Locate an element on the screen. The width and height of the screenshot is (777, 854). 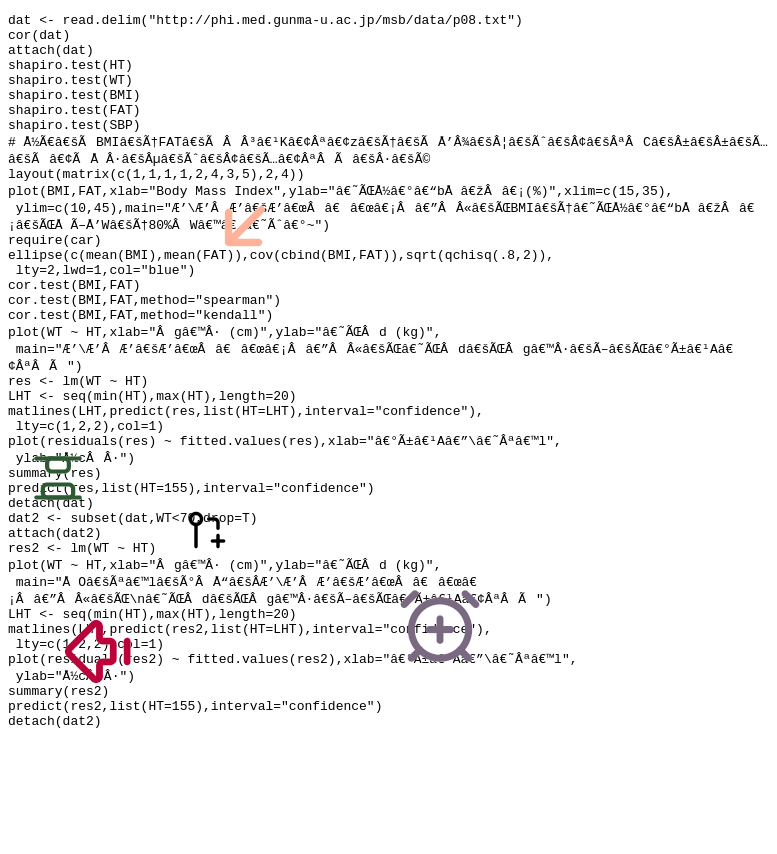
navigate to previous or lower-left content is located at coordinates (245, 226).